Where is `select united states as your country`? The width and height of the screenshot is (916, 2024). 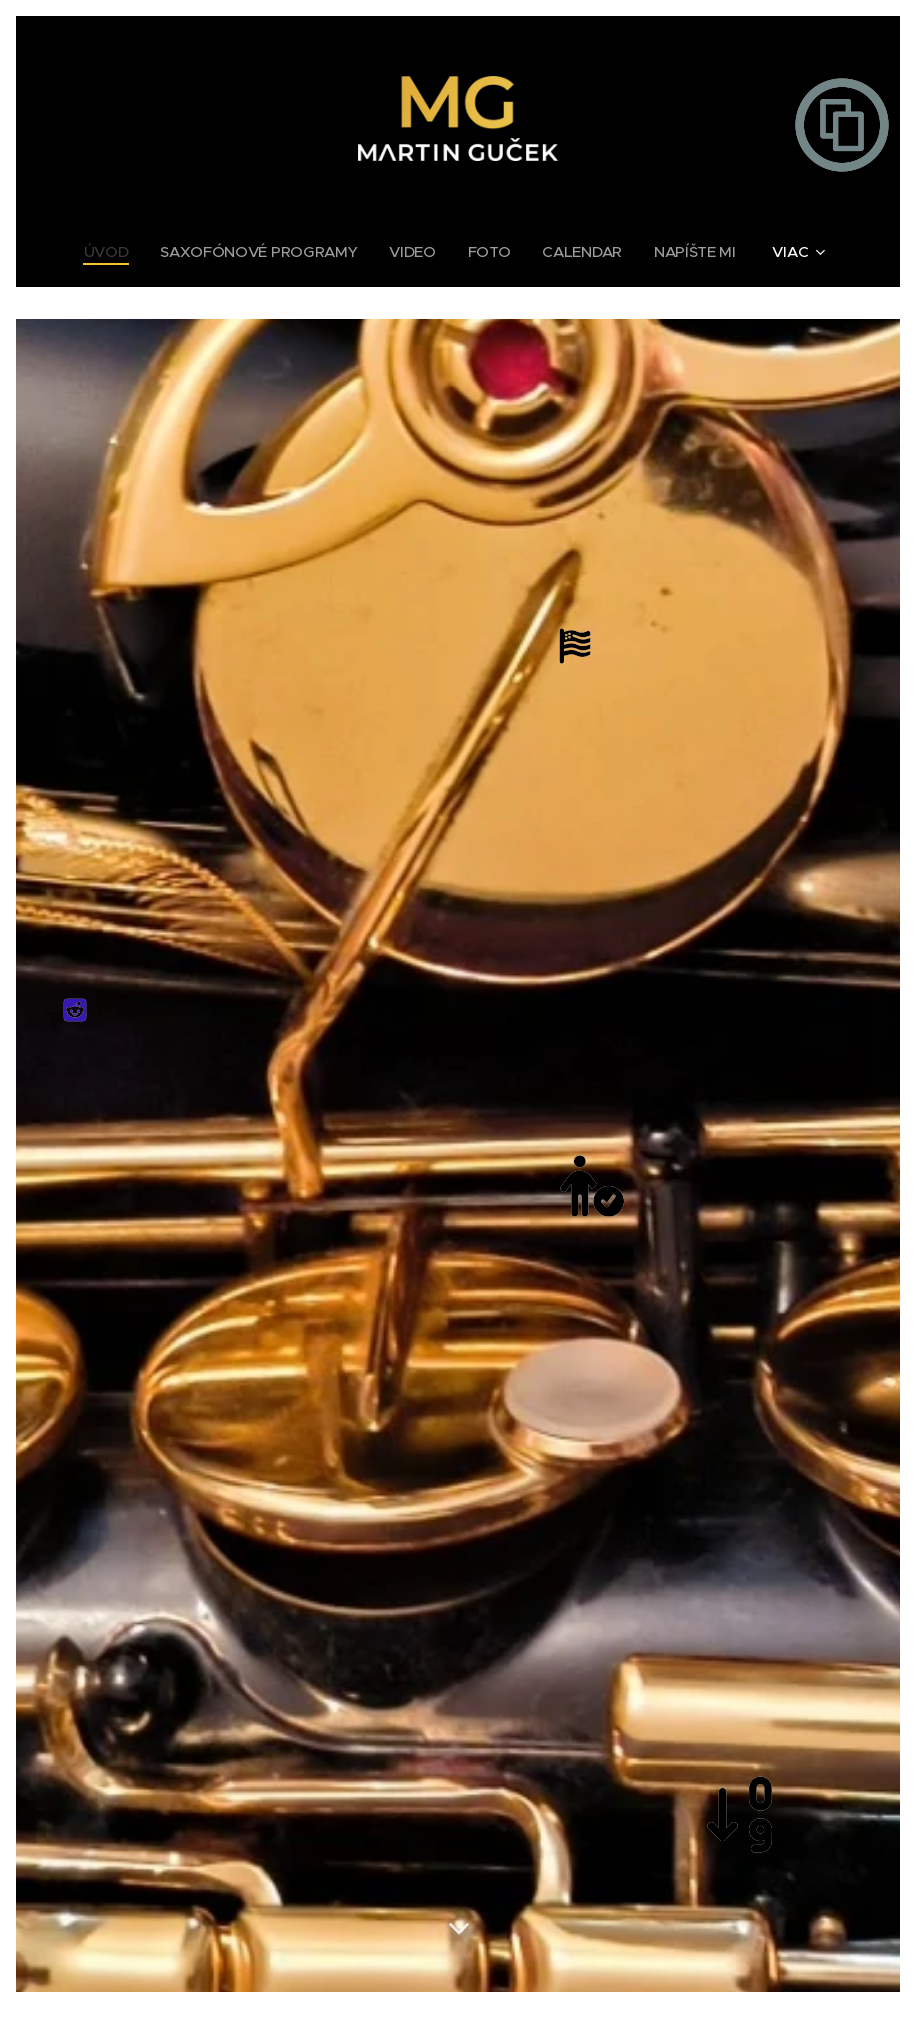
select united states as your country is located at coordinates (575, 646).